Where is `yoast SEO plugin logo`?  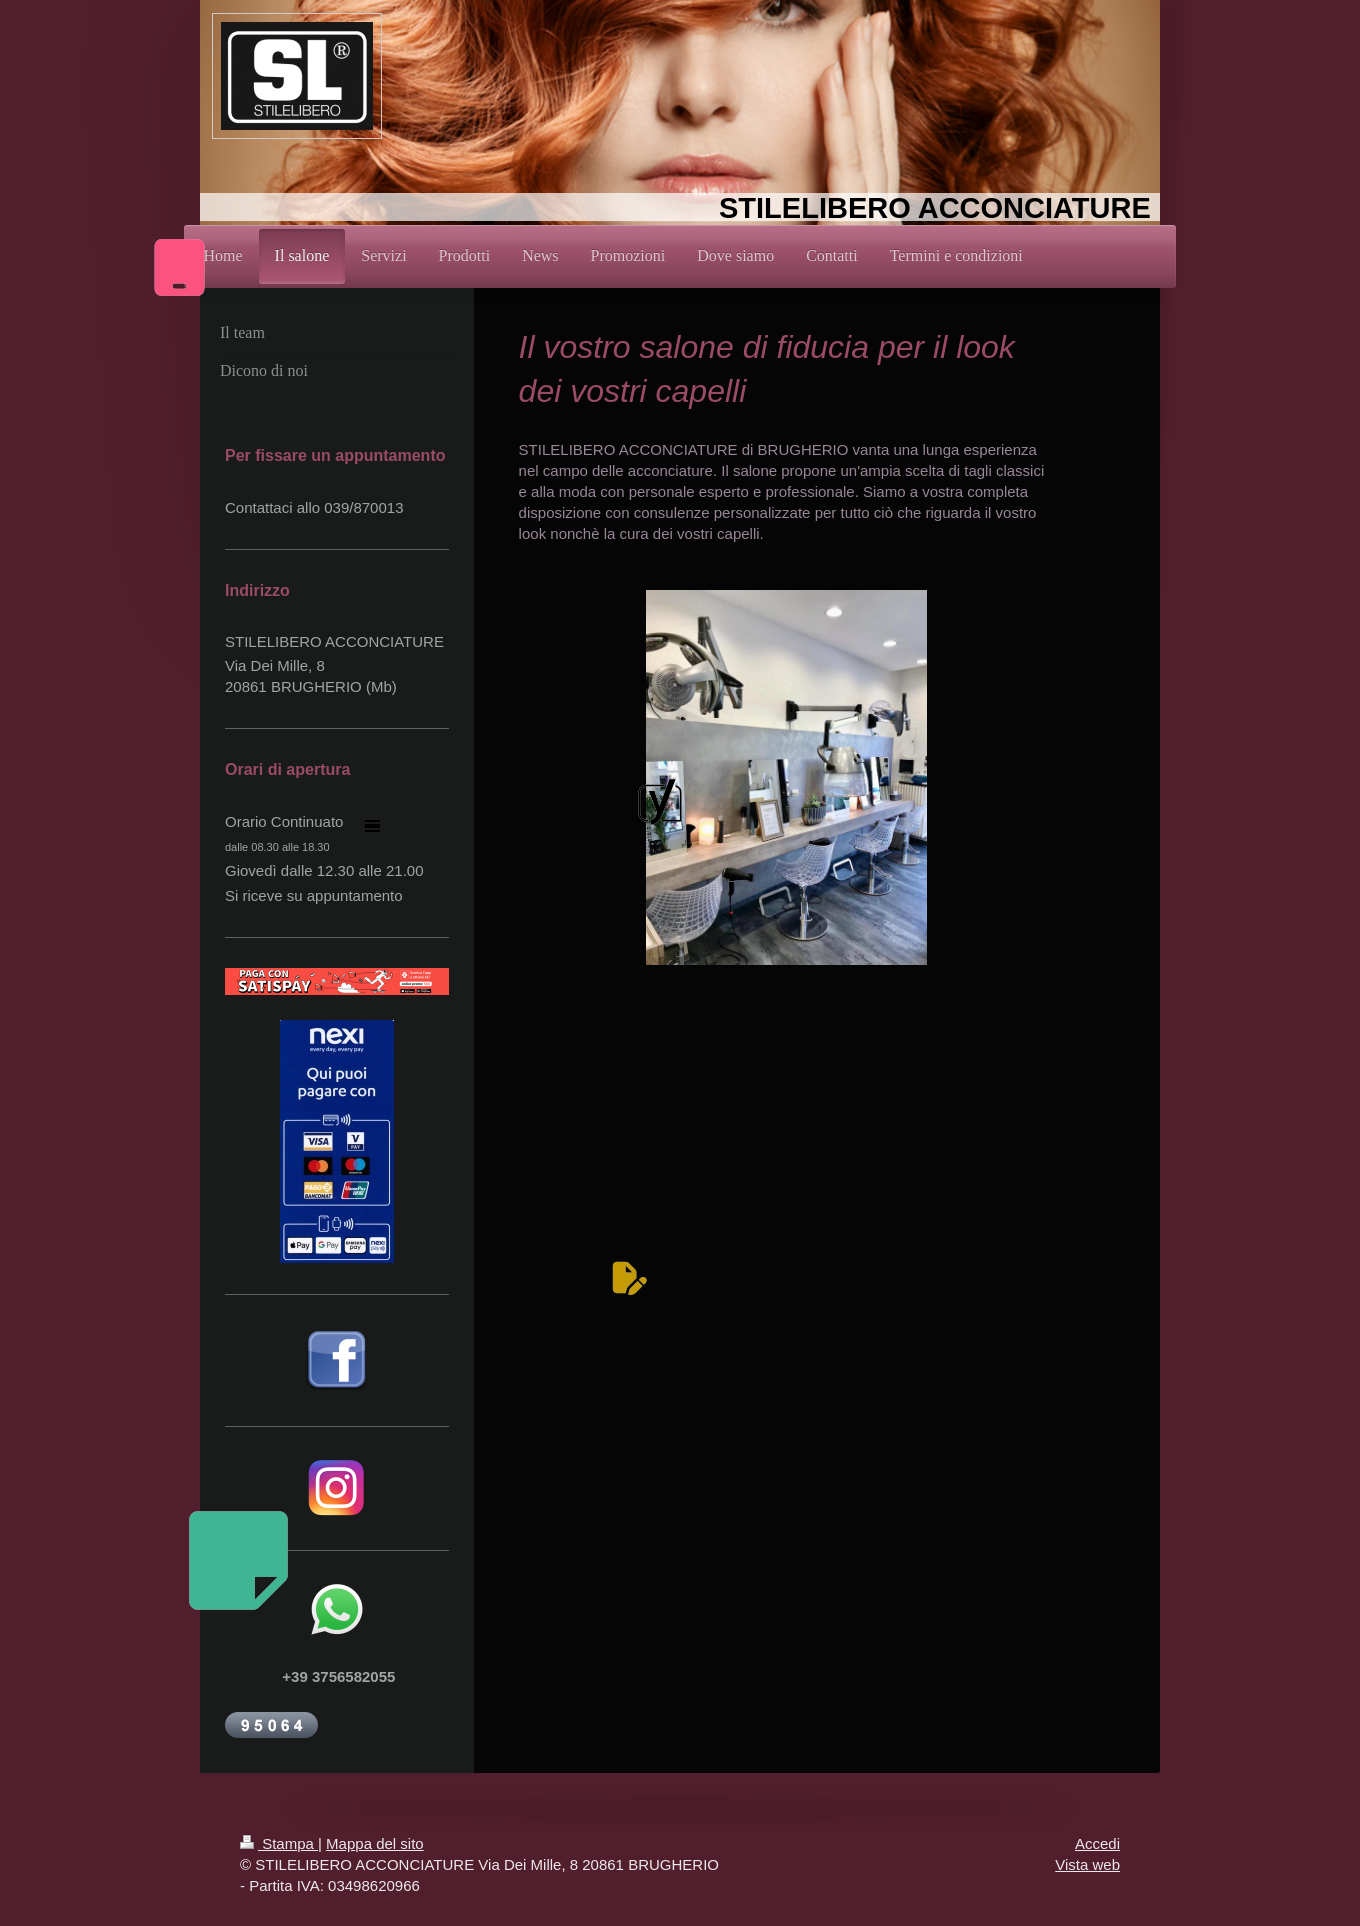
yoast SEO plugin logo is located at coordinates (660, 802).